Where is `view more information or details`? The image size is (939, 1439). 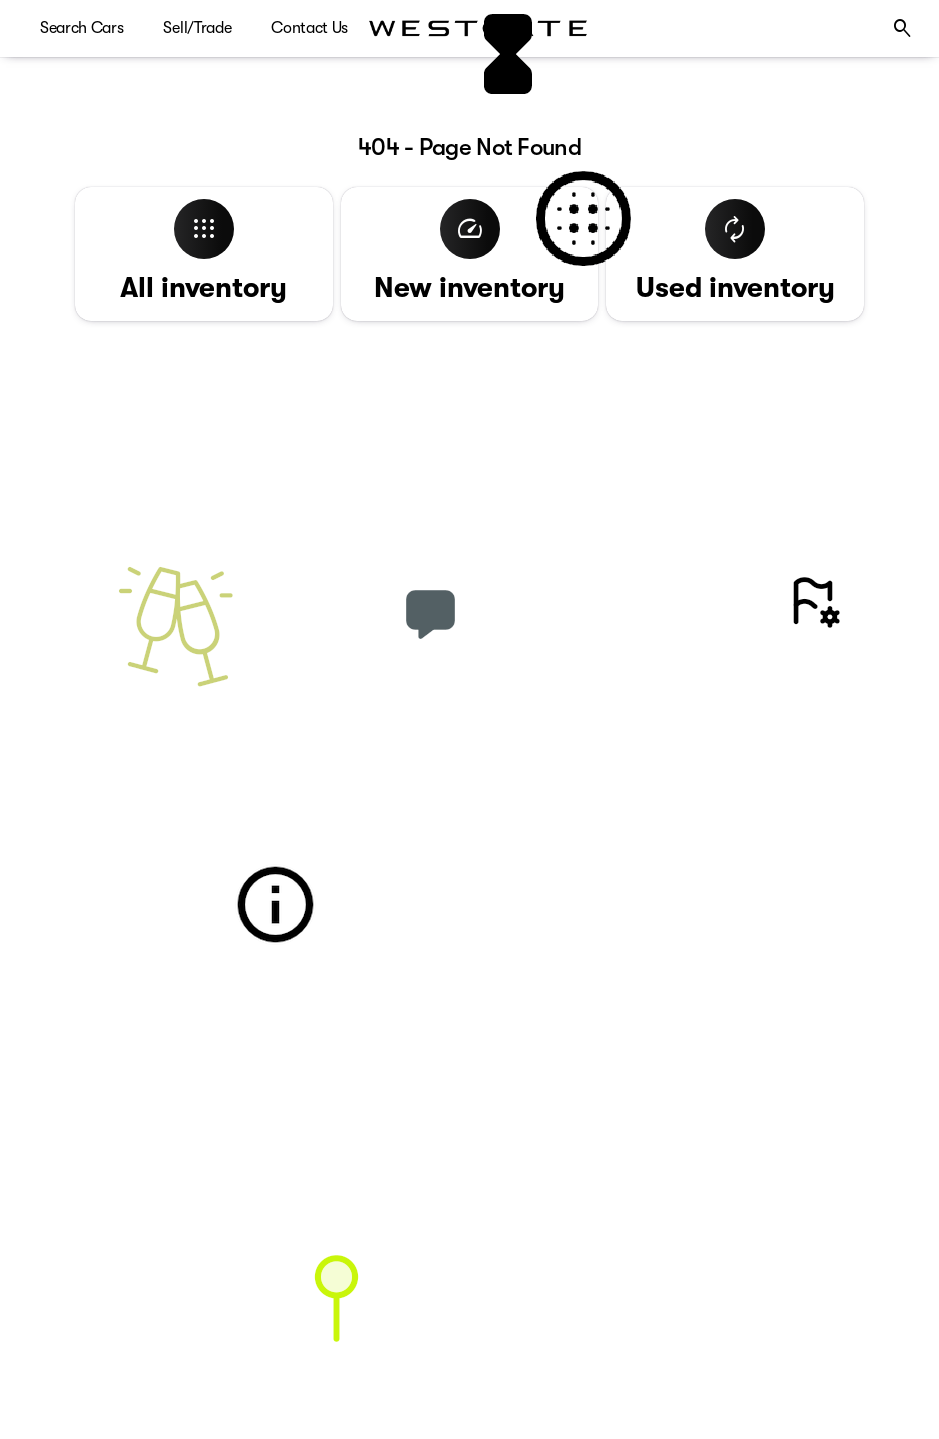 view more information or details is located at coordinates (275, 904).